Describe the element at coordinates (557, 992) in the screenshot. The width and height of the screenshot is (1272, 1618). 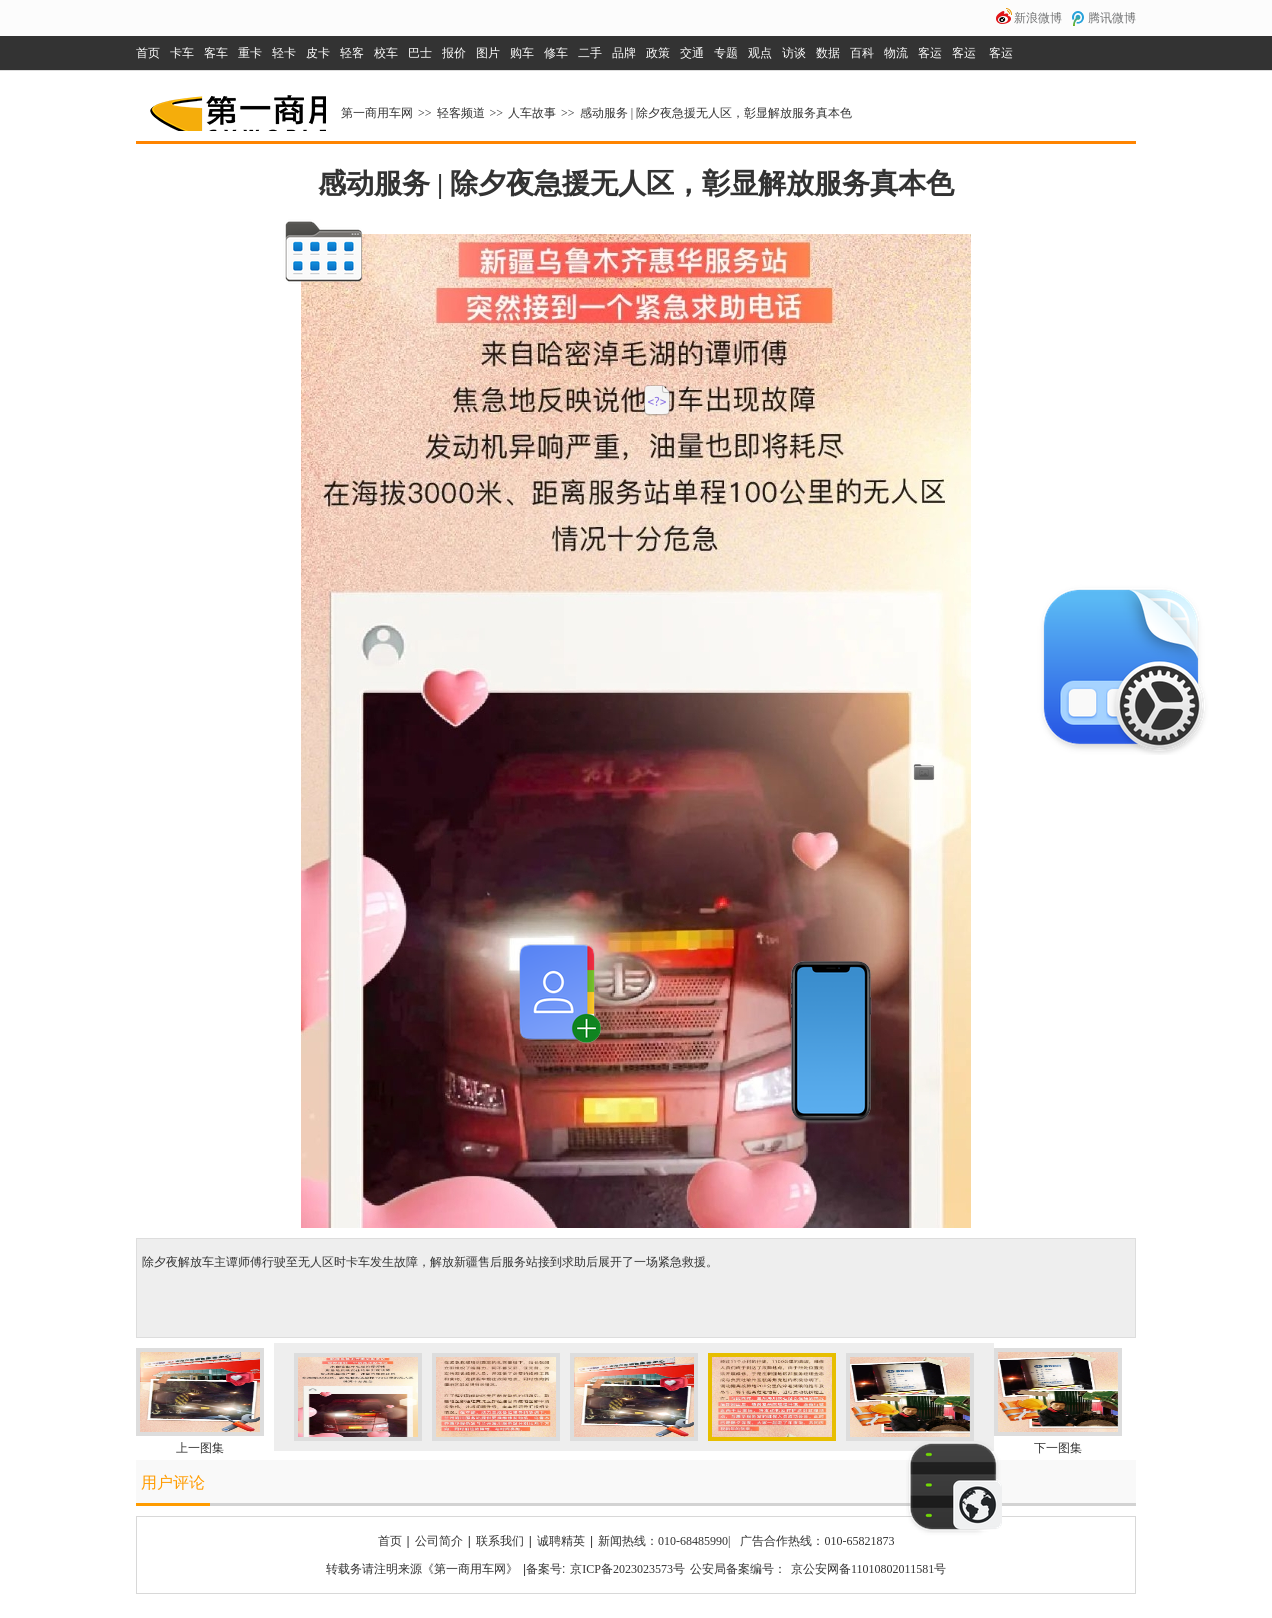
I see `create a new contact in address book` at that location.